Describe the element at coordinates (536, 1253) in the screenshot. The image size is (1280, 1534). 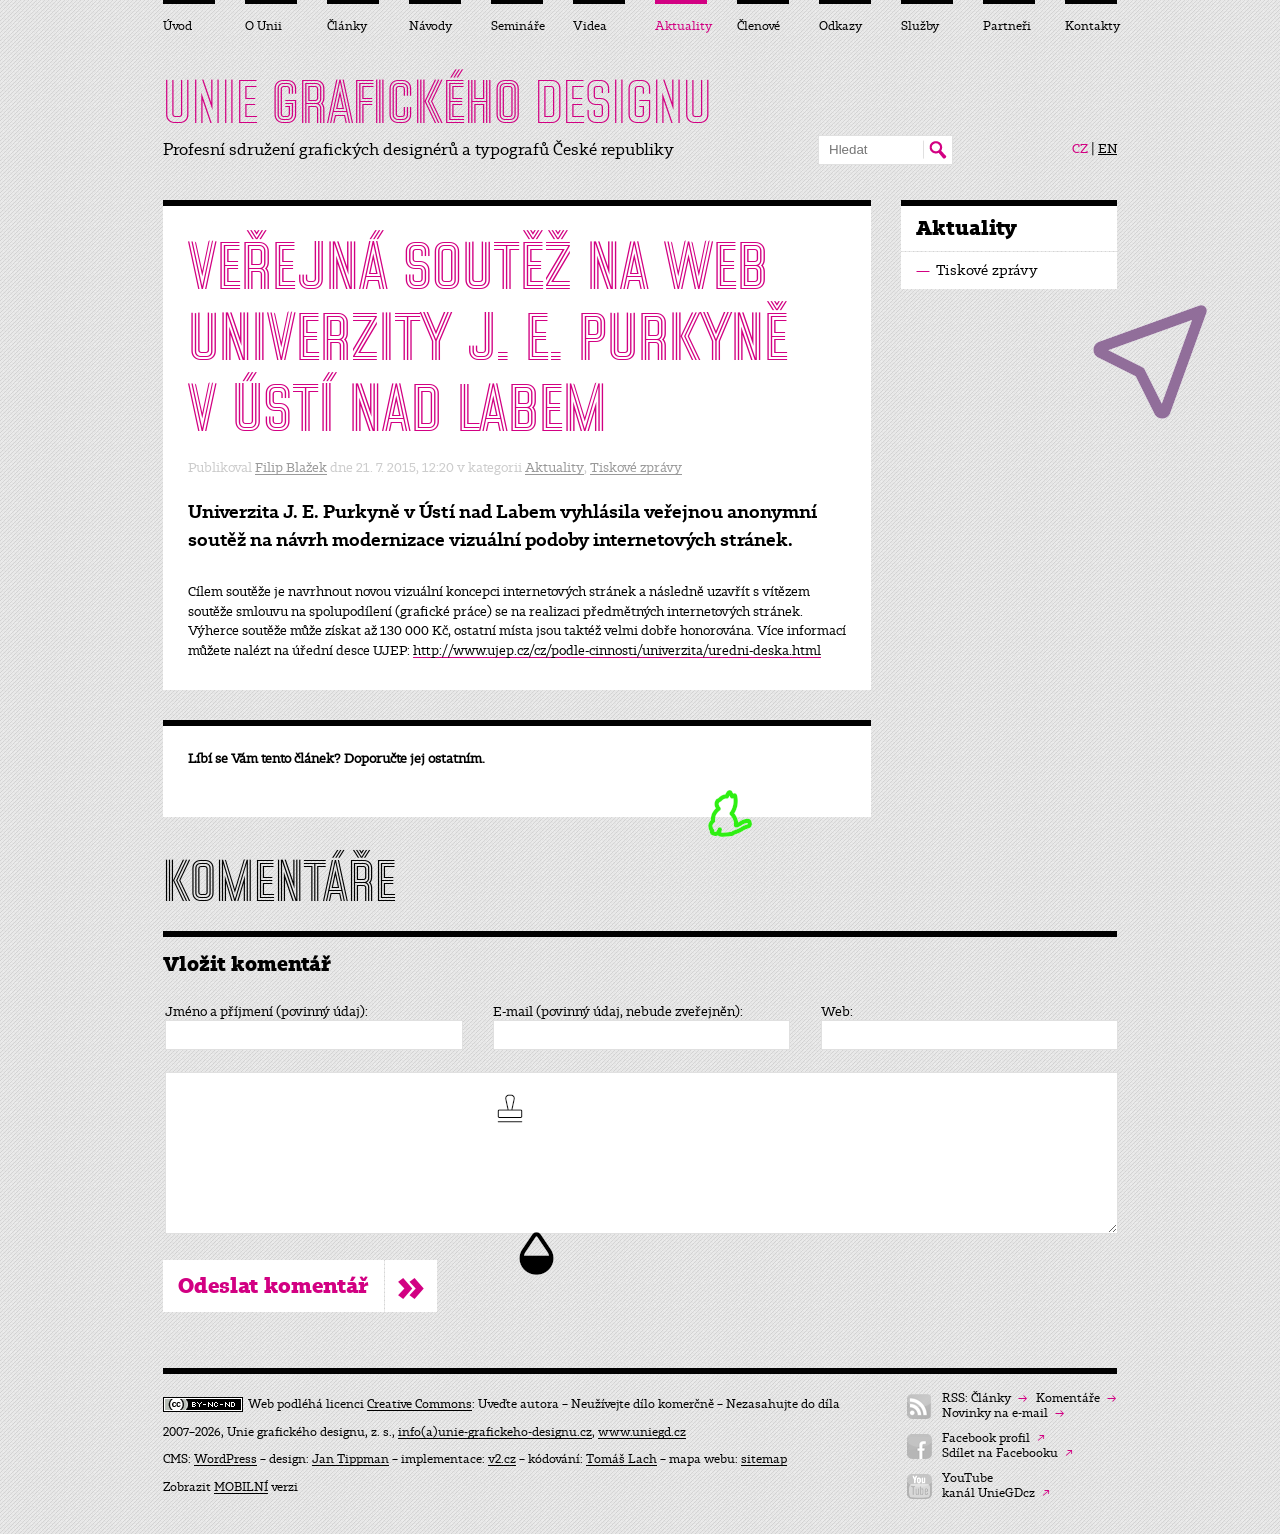
I see `adjust water or liquid fill level` at that location.